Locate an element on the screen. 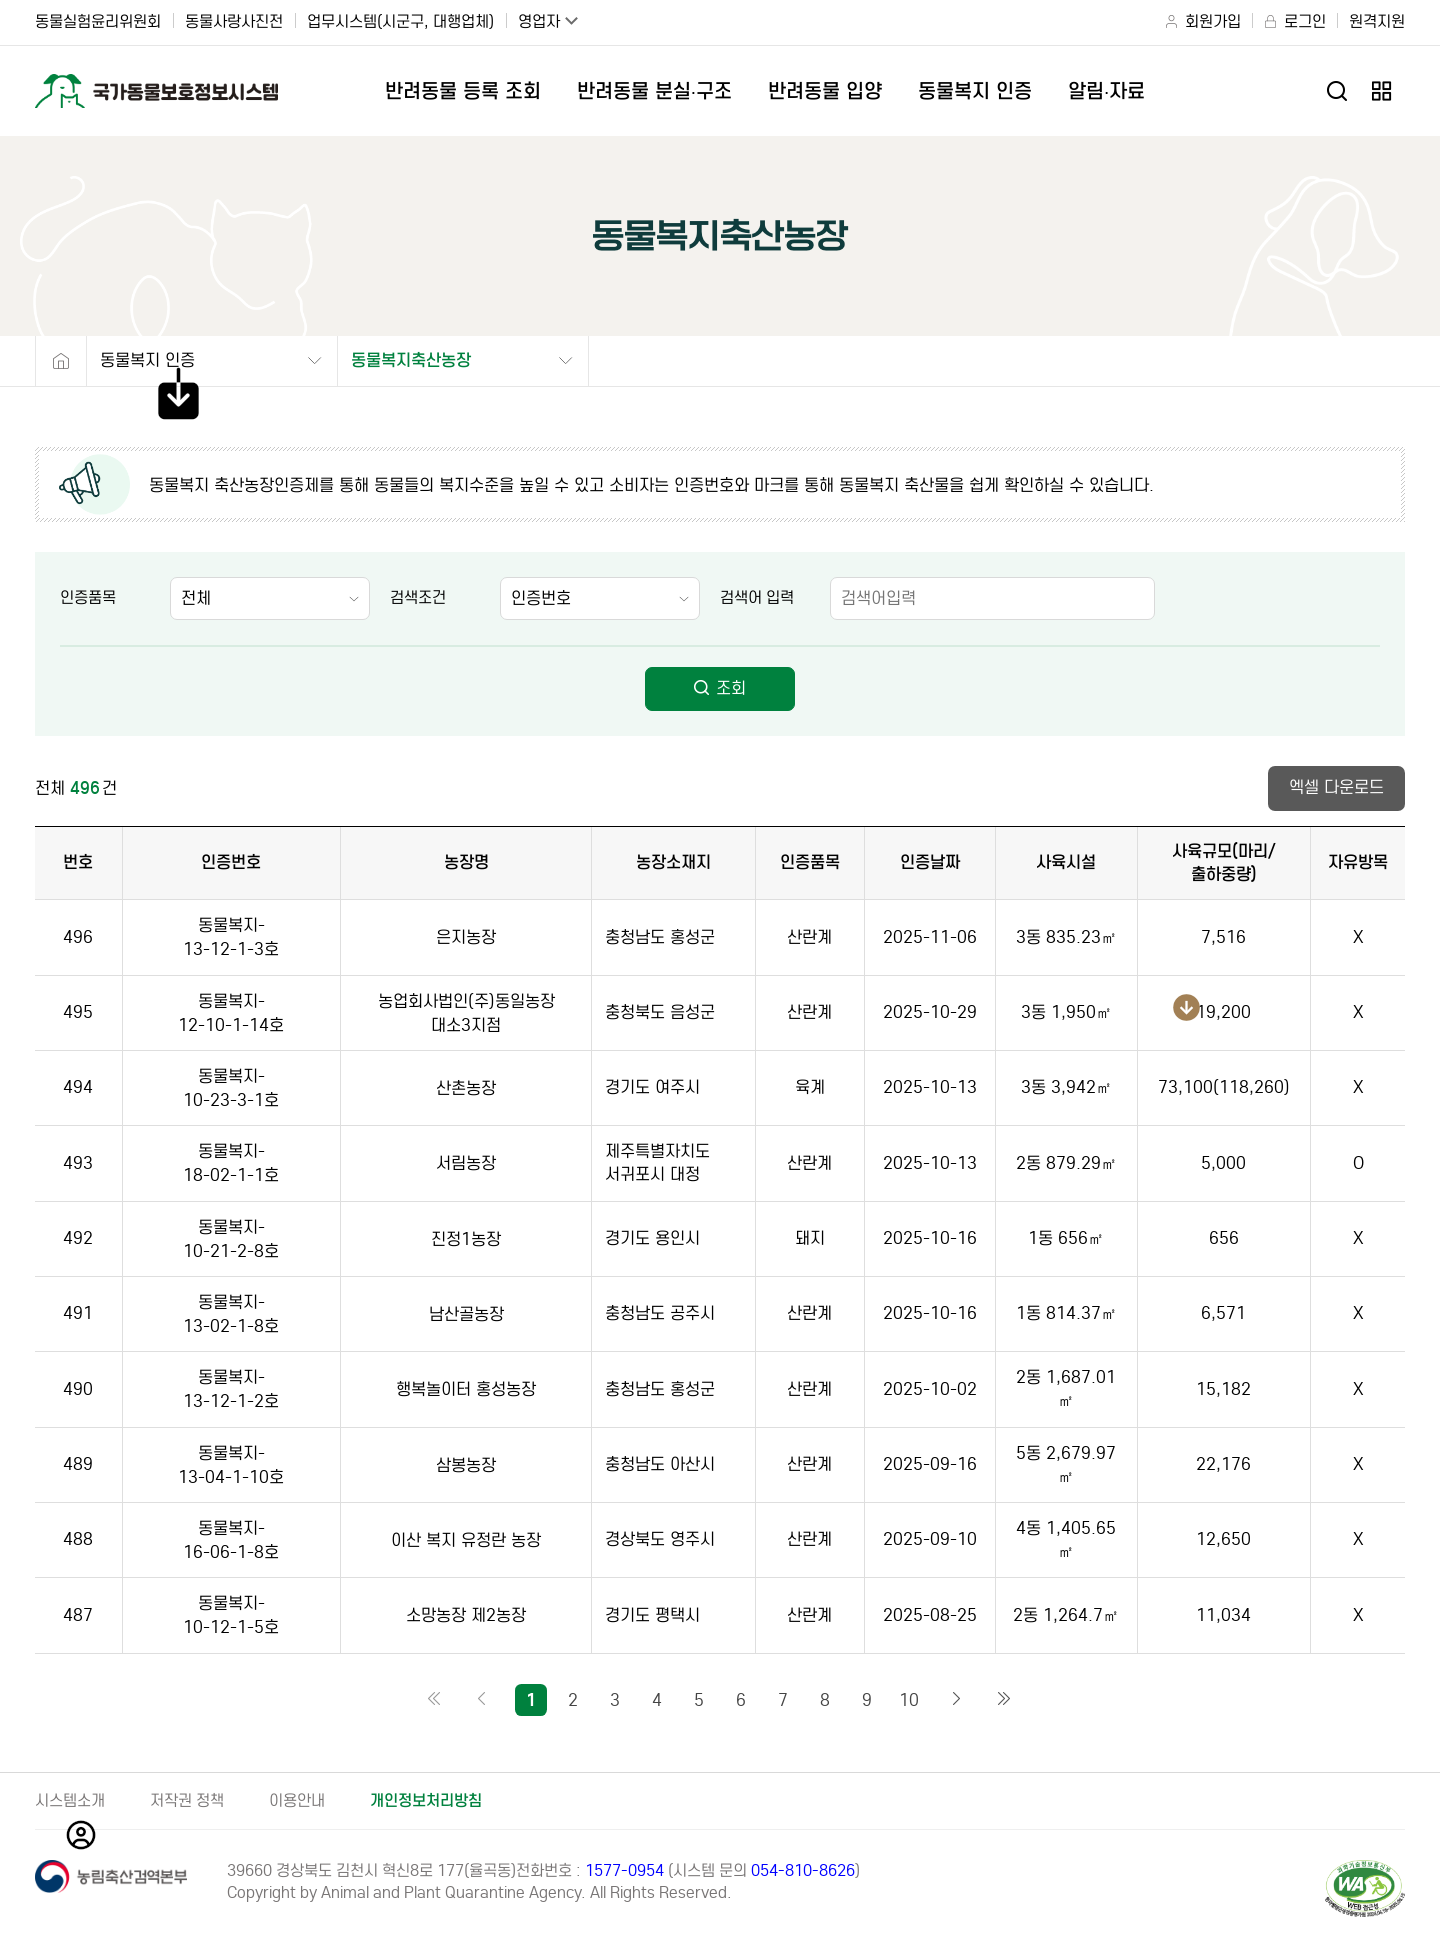 The width and height of the screenshot is (1440, 1947). view your profile is located at coordinates (81, 1835).